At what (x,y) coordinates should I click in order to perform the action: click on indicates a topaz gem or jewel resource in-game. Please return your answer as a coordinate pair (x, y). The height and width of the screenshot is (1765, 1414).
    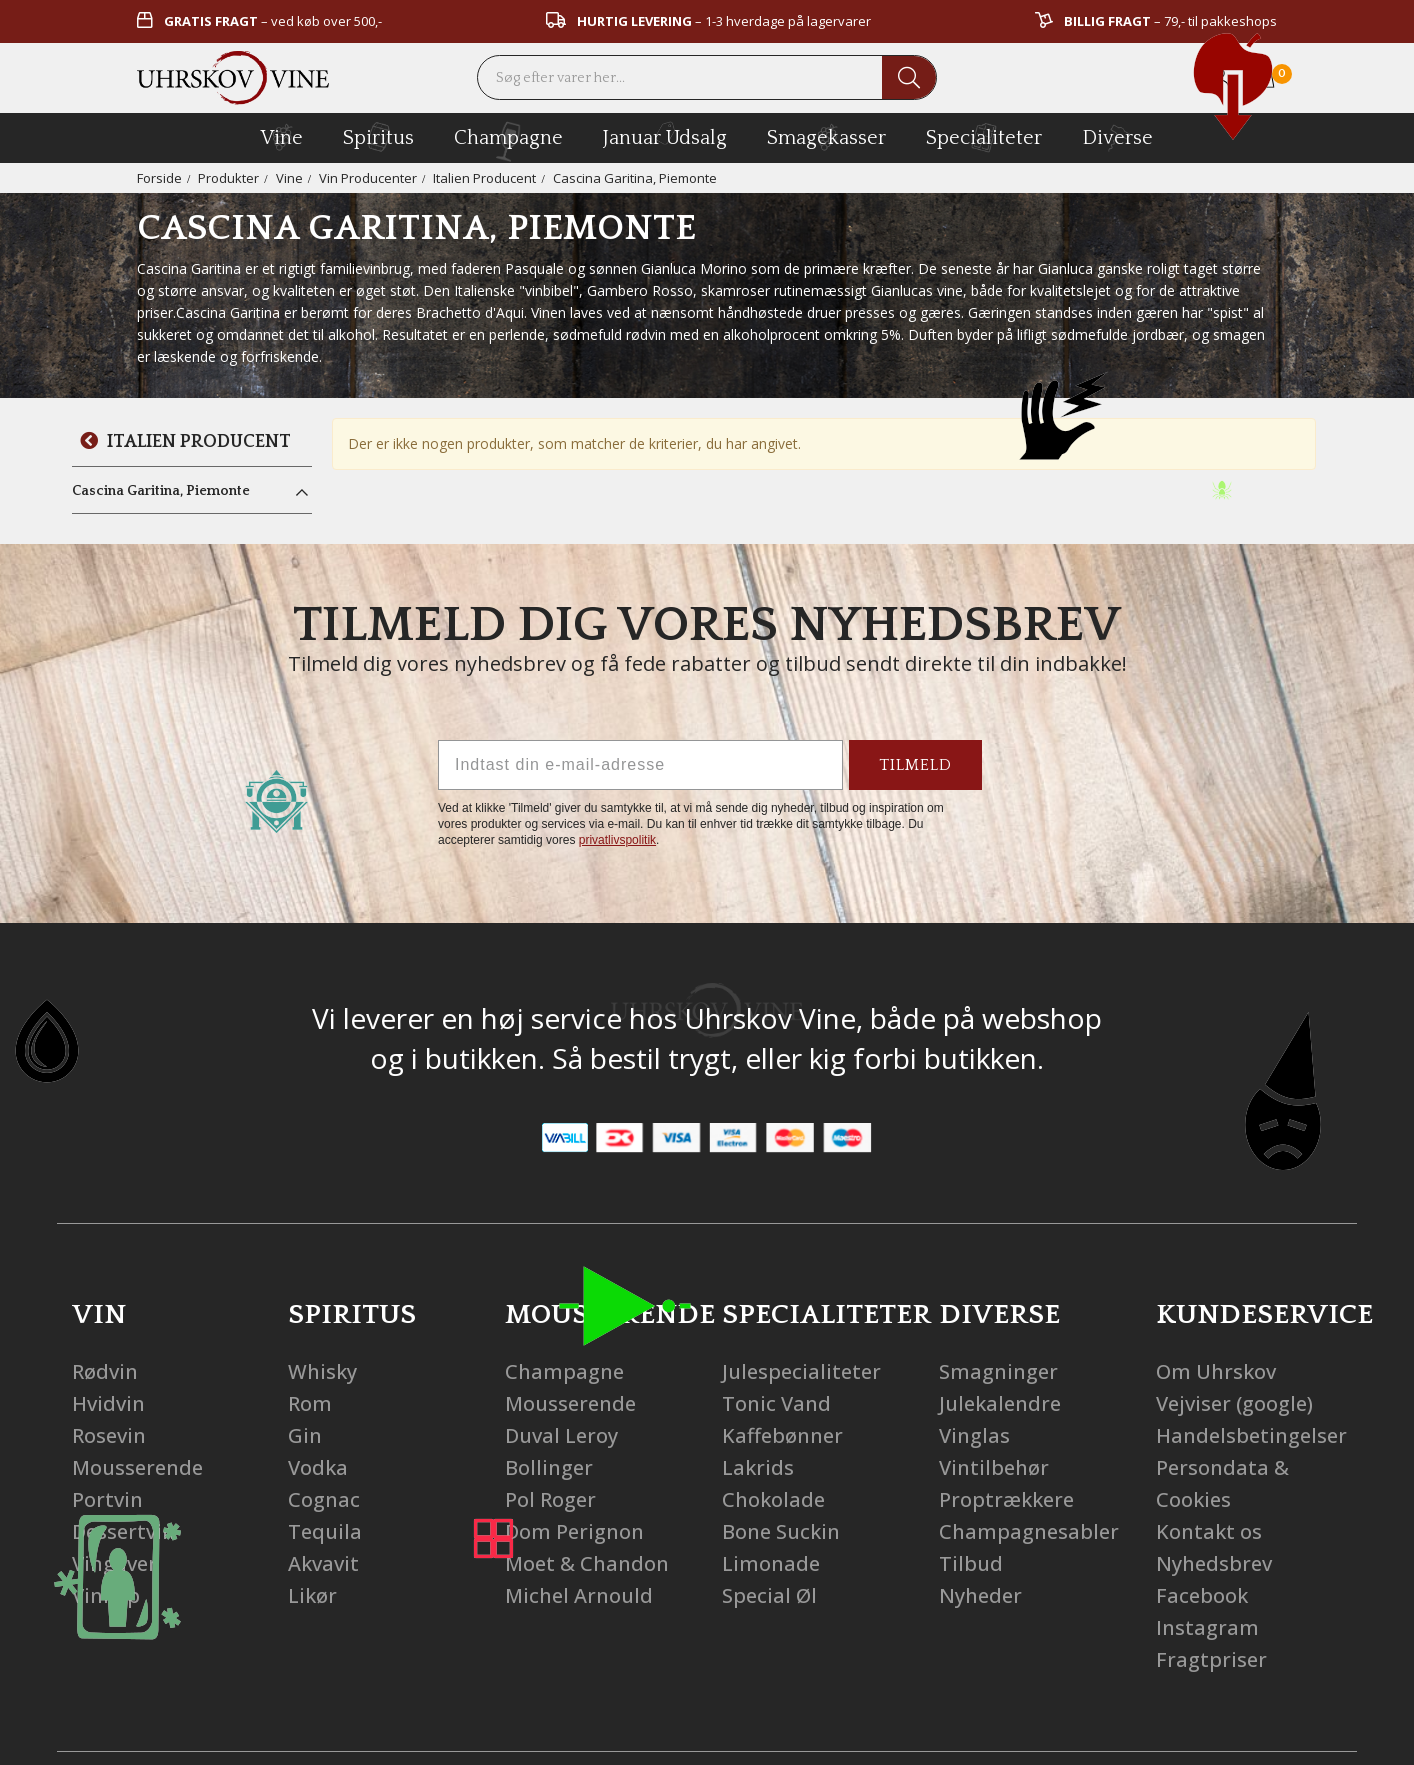
    Looking at the image, I should click on (47, 1041).